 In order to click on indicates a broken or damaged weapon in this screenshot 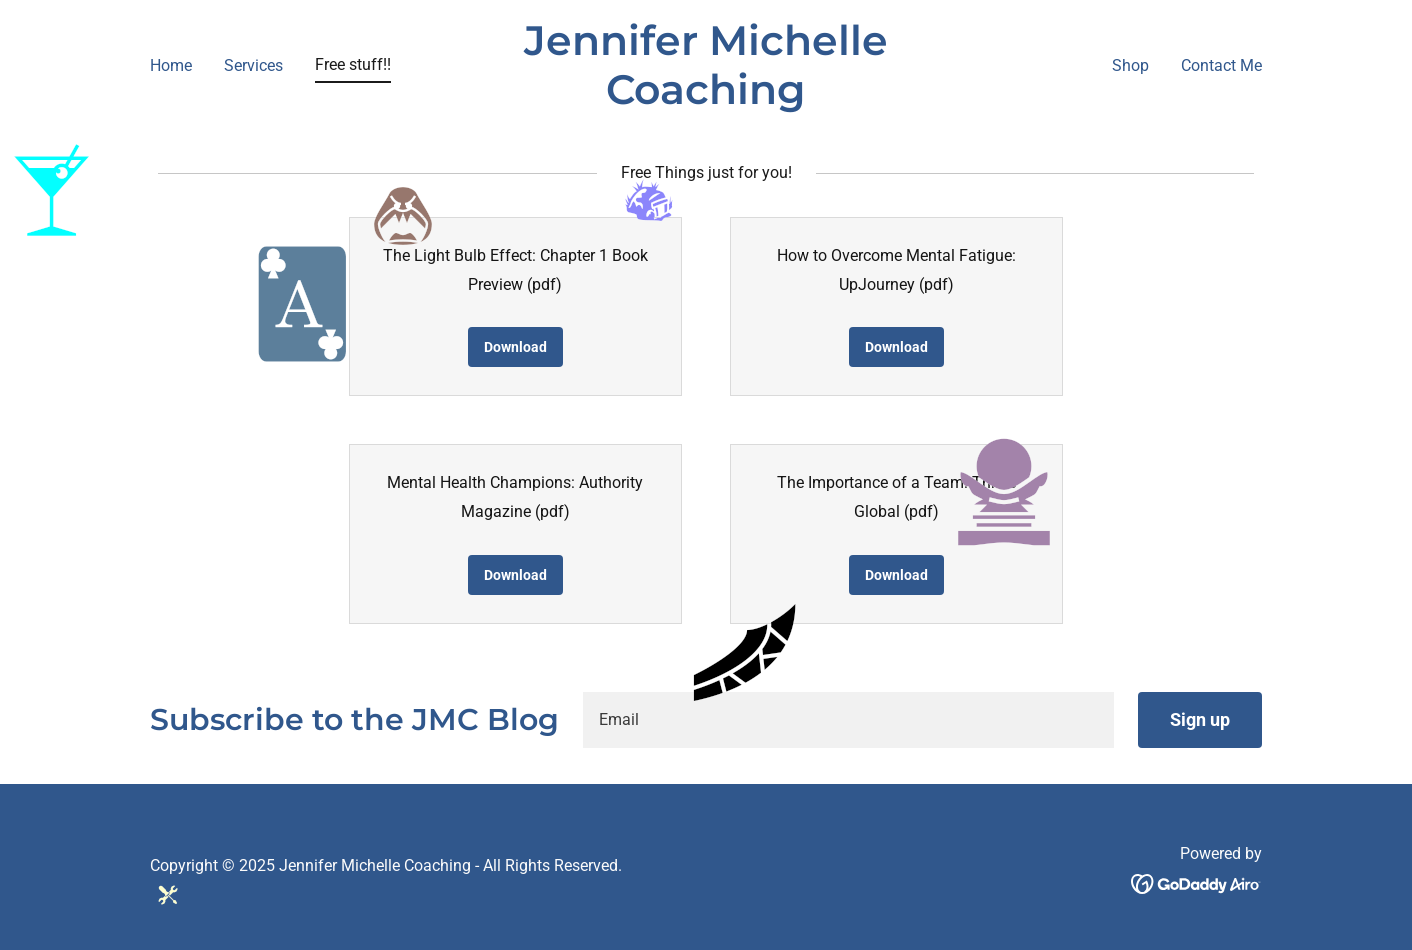, I will do `click(745, 655)`.